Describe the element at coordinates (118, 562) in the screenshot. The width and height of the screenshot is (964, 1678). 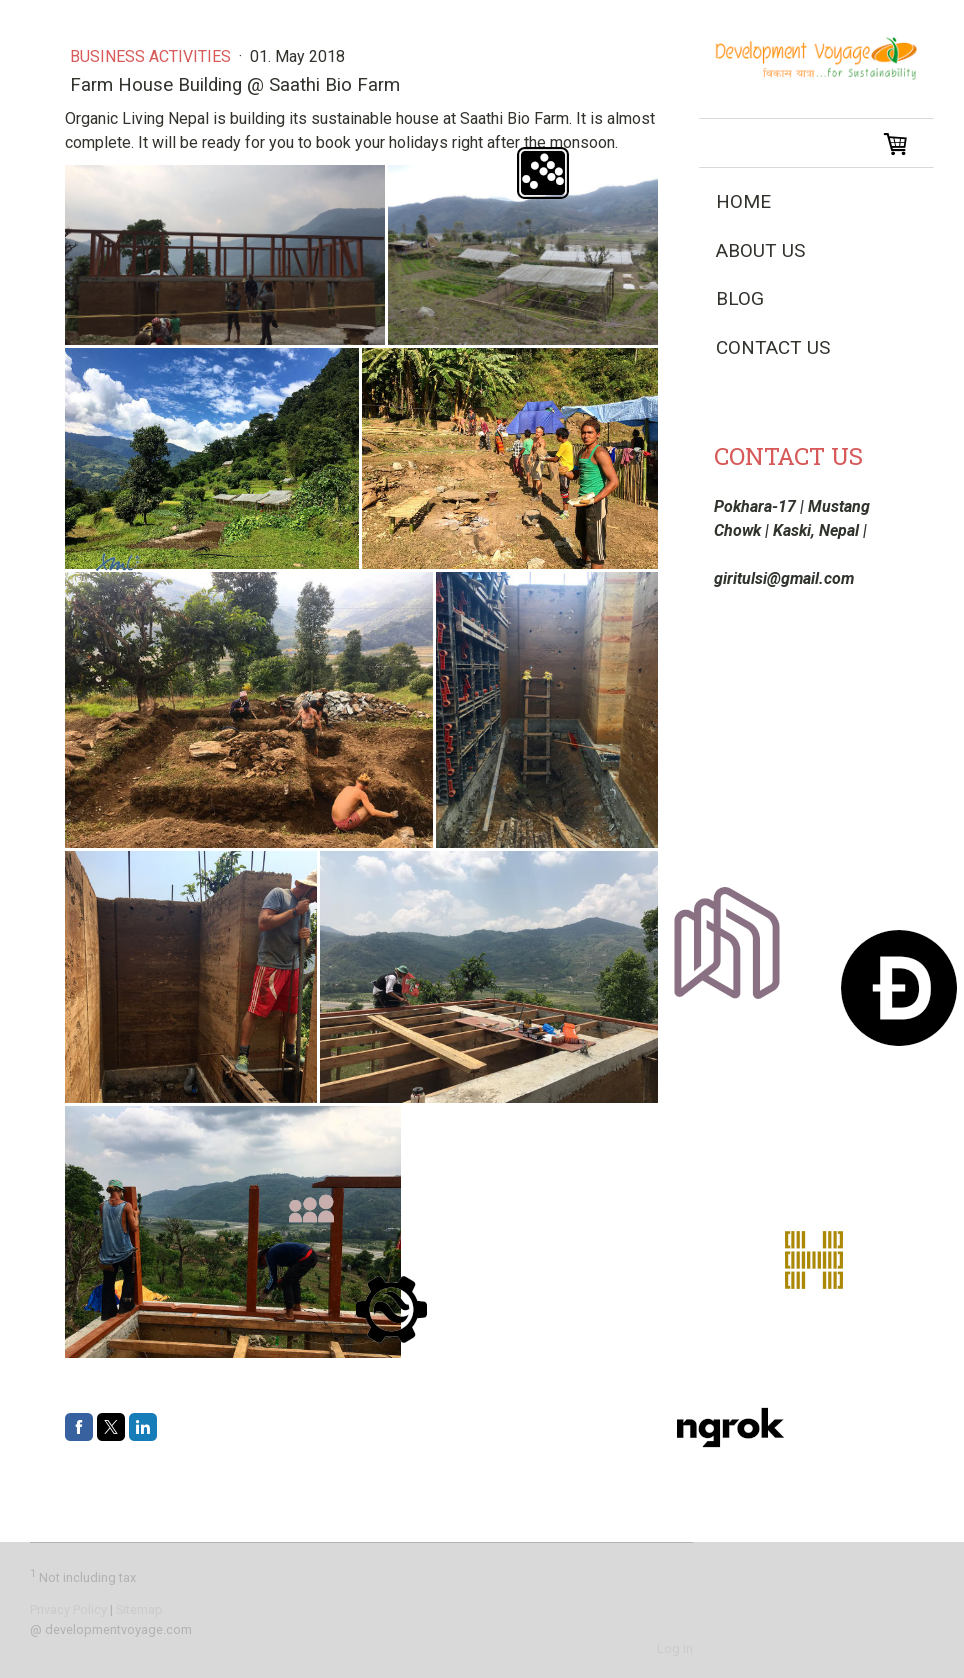
I see `indicates xml file format or data type` at that location.